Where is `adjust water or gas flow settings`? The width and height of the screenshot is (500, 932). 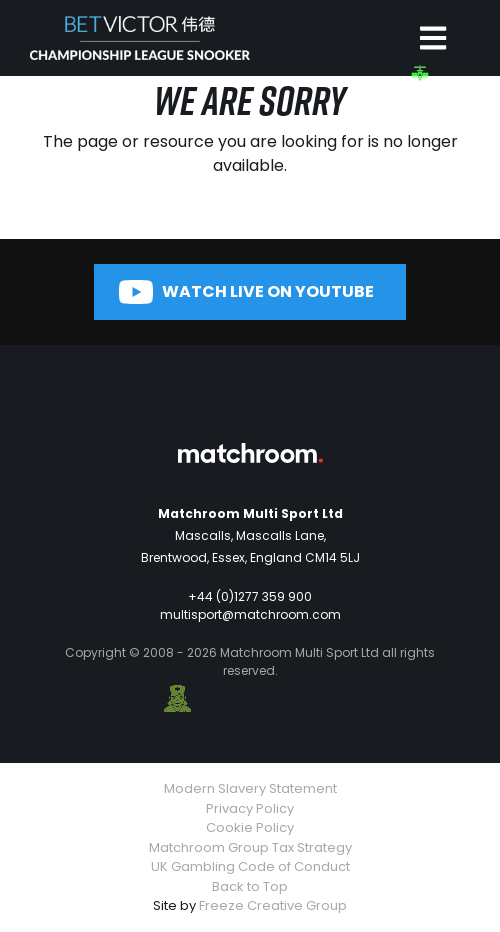 adjust water or gas flow settings is located at coordinates (420, 73).